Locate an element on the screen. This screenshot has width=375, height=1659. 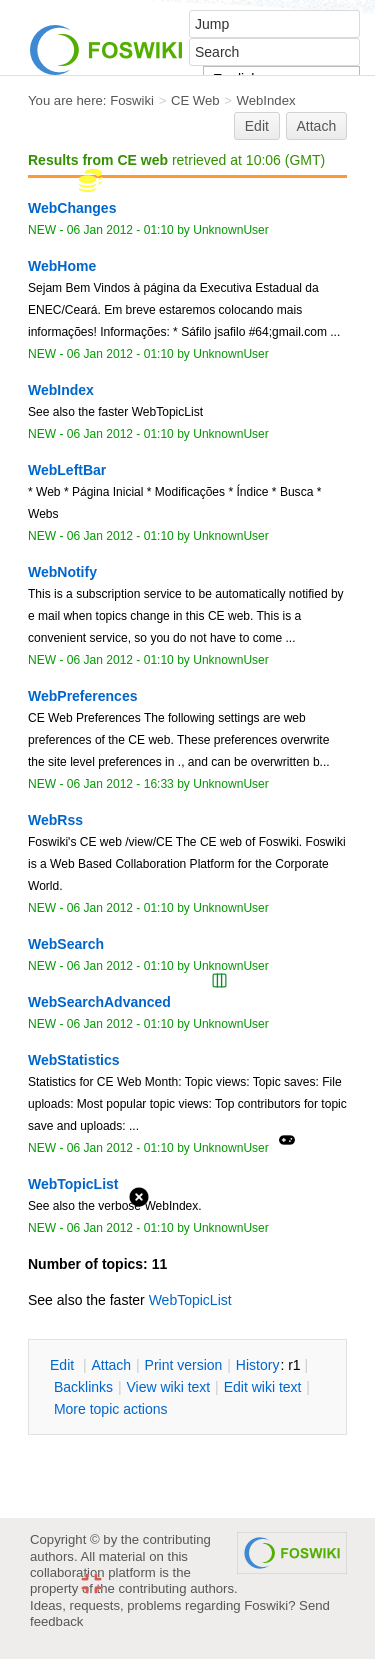
view your coin balance or currency is located at coordinates (90, 180).